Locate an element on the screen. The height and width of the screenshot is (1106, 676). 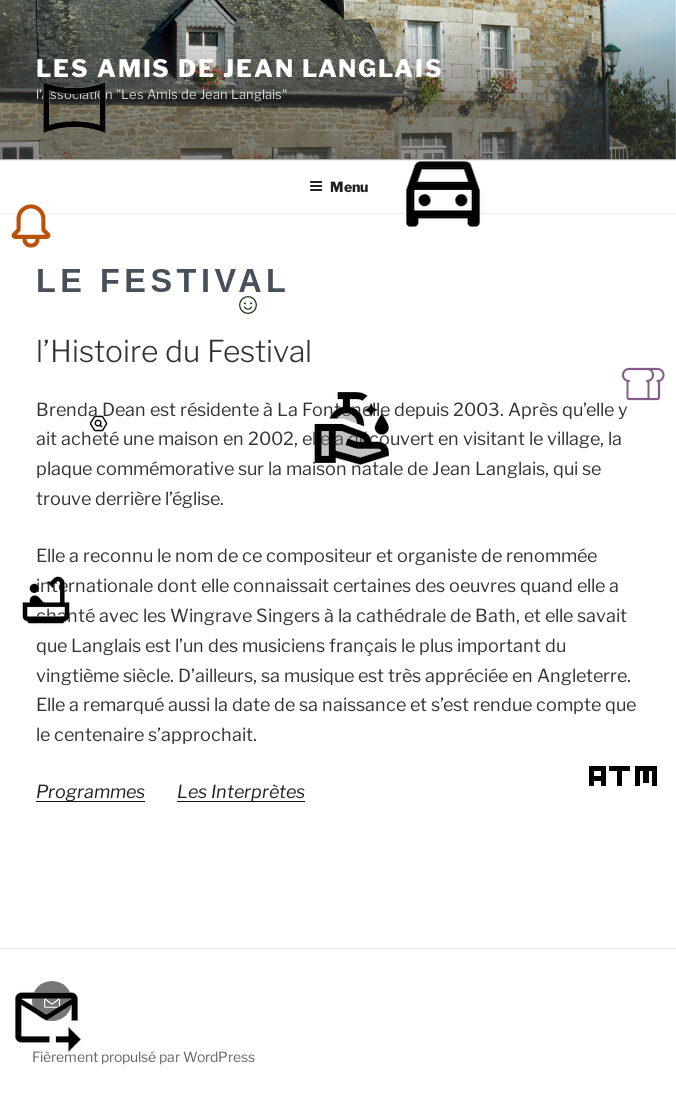
view notifications is located at coordinates (31, 226).